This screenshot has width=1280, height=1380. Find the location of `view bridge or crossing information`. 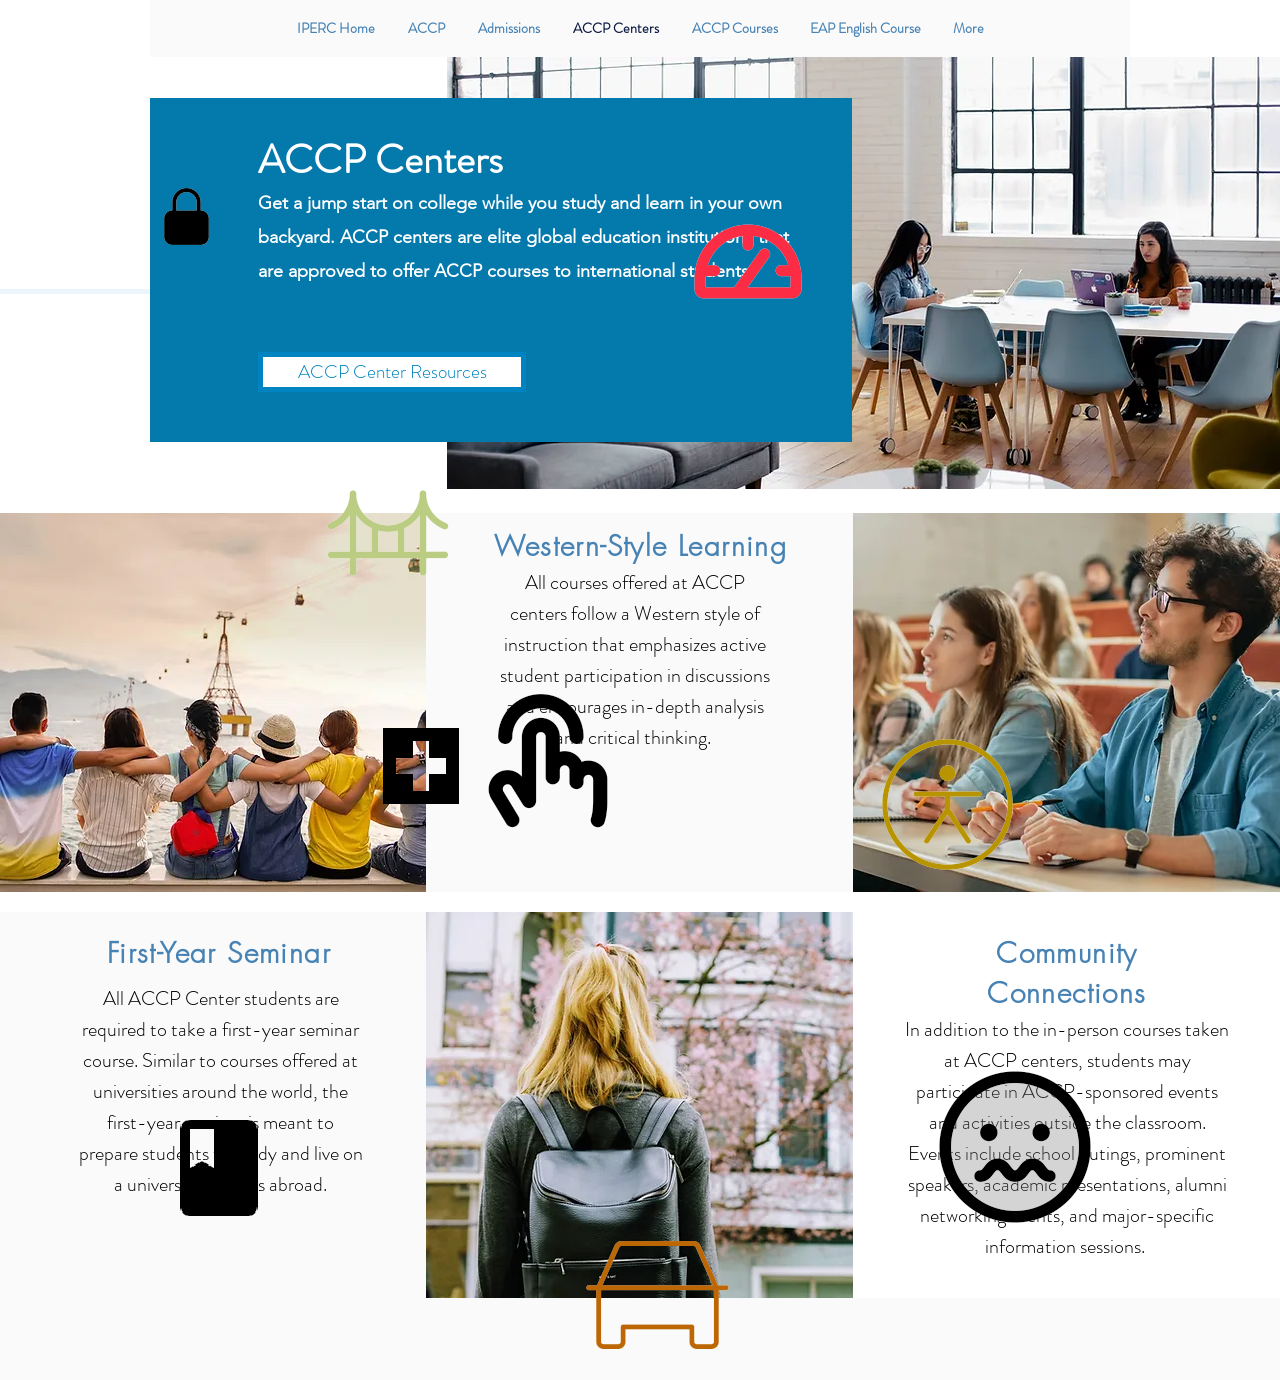

view bridge or crossing information is located at coordinates (388, 533).